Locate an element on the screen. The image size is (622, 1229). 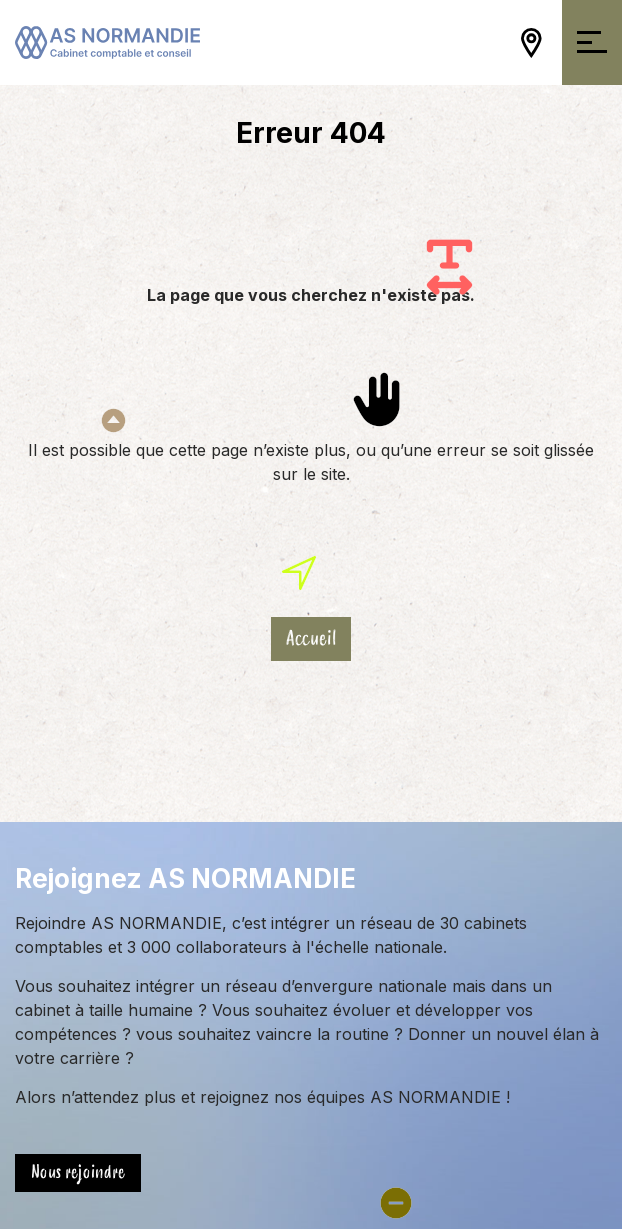
collapse an expanded section is located at coordinates (113, 420).